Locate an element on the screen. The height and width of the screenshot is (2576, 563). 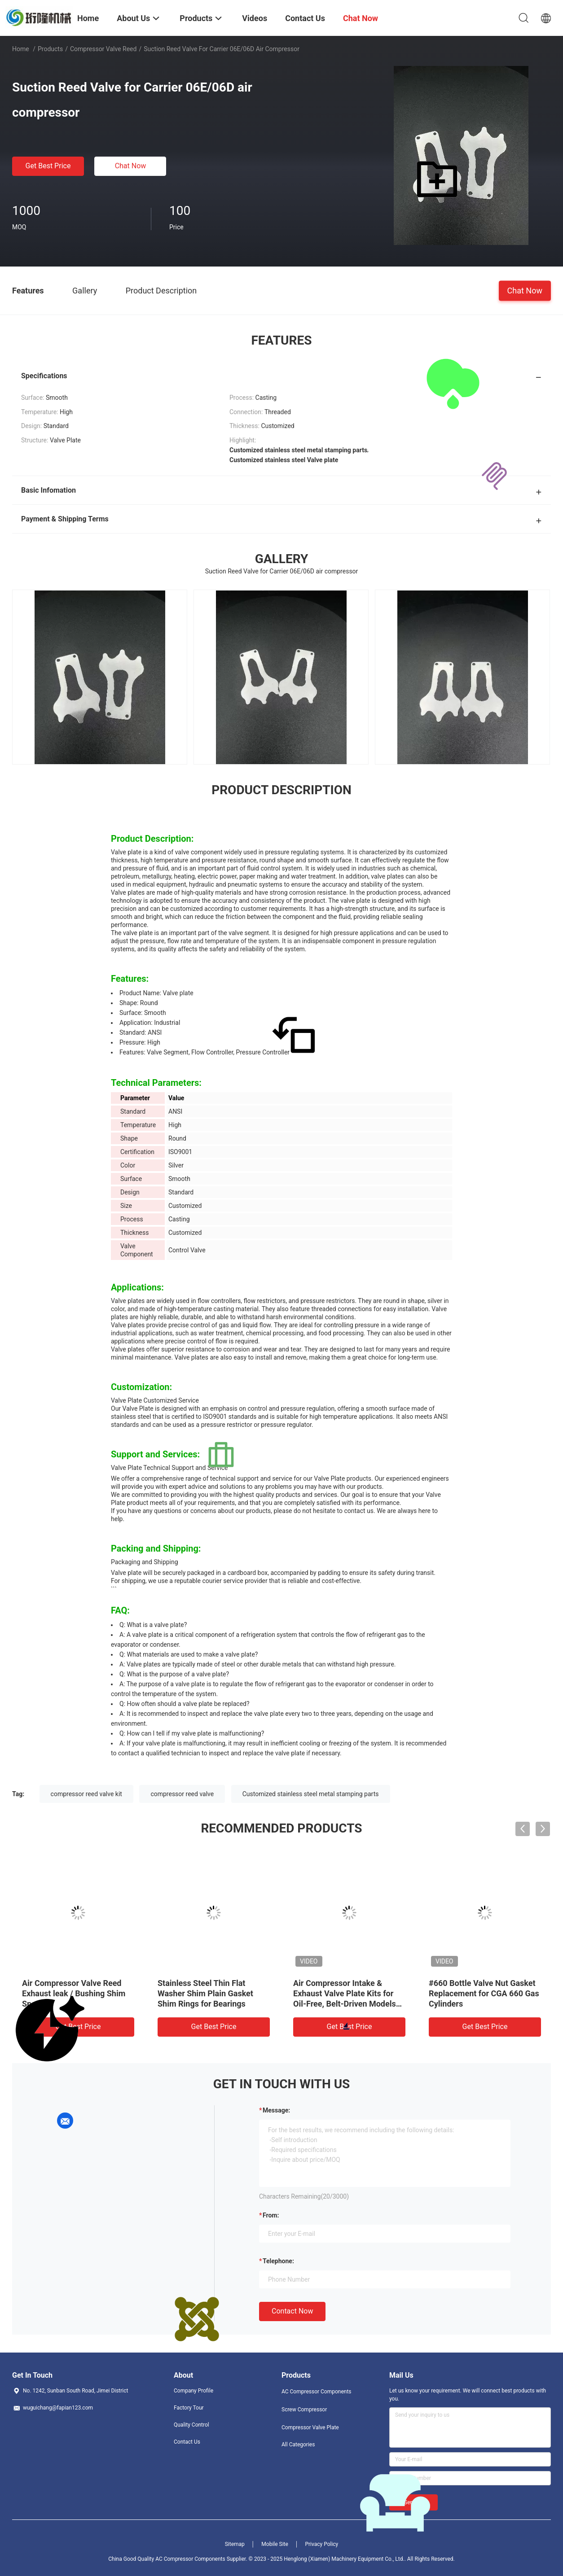
model context protocol (MCP) logo is located at coordinates (494, 476).